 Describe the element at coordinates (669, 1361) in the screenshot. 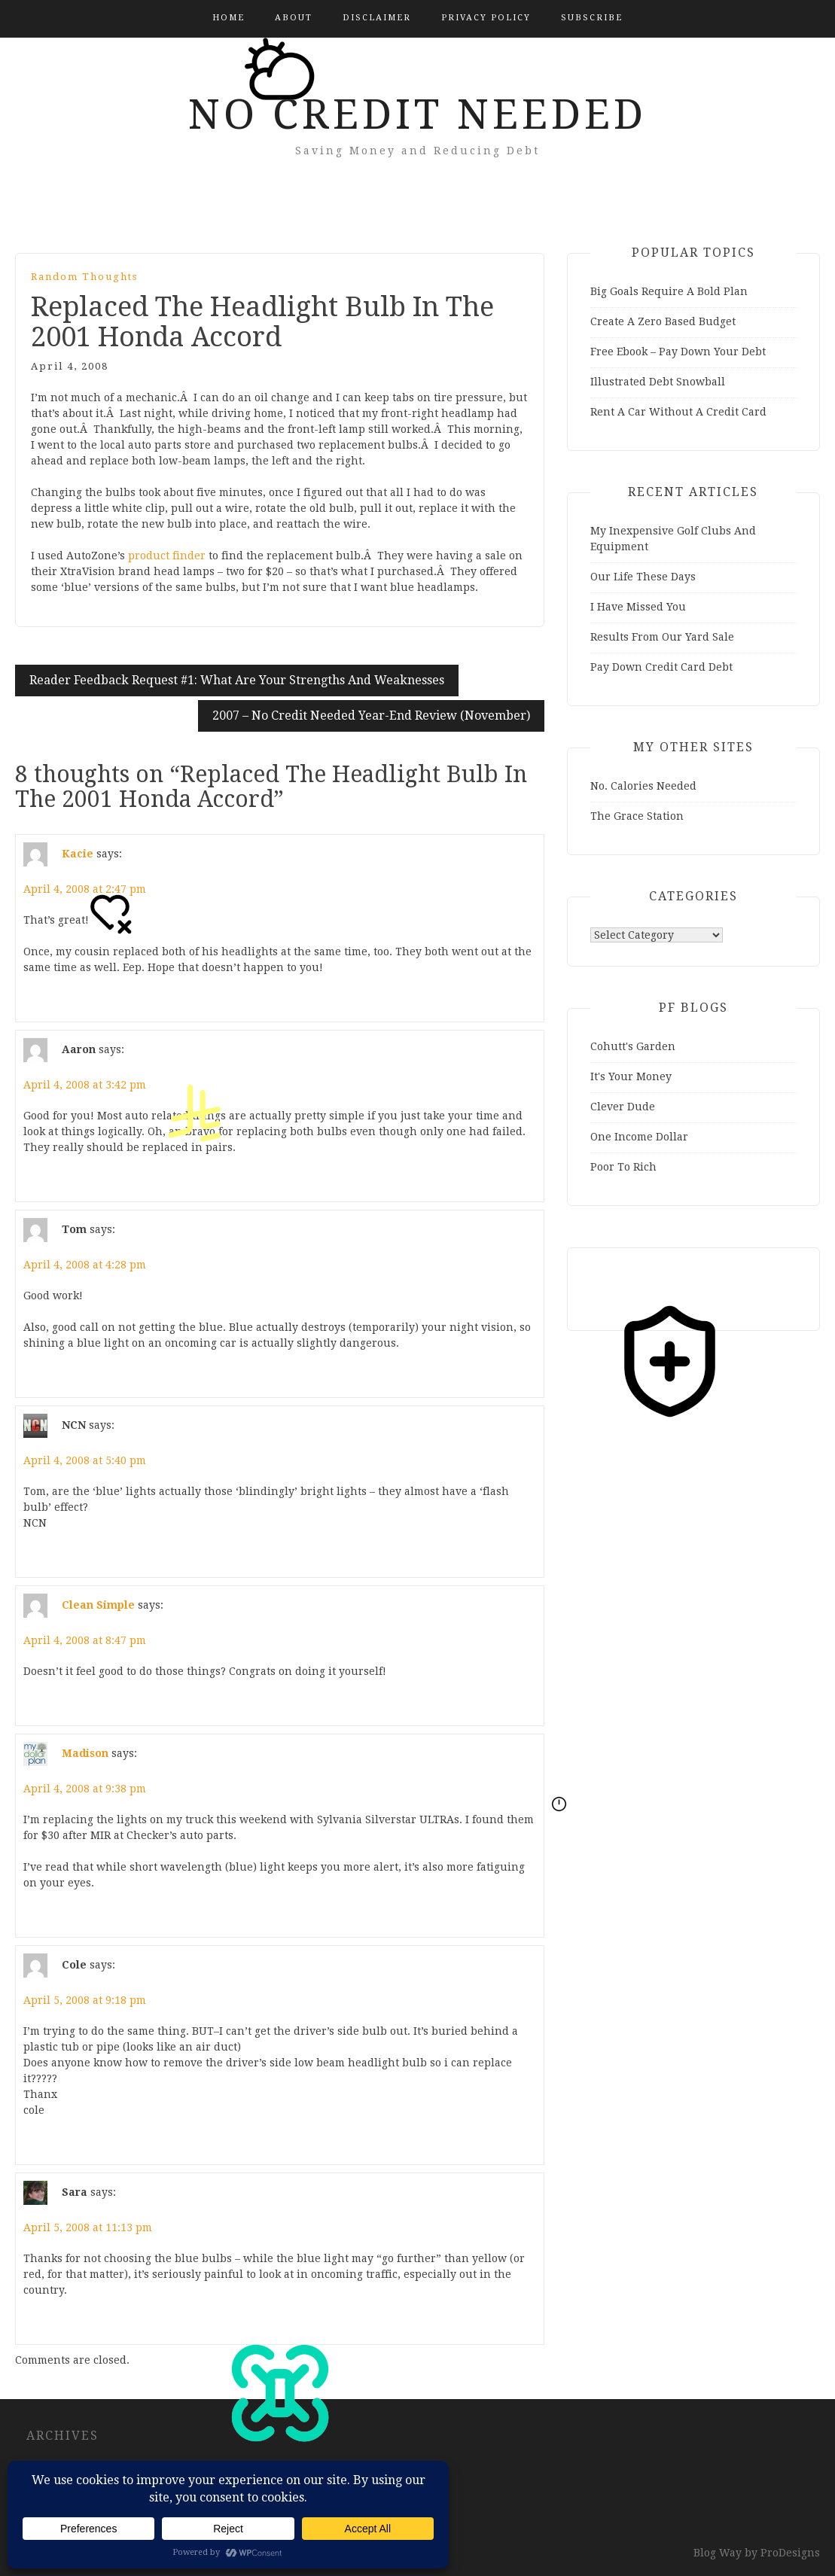

I see `add a new security feature or protection` at that location.